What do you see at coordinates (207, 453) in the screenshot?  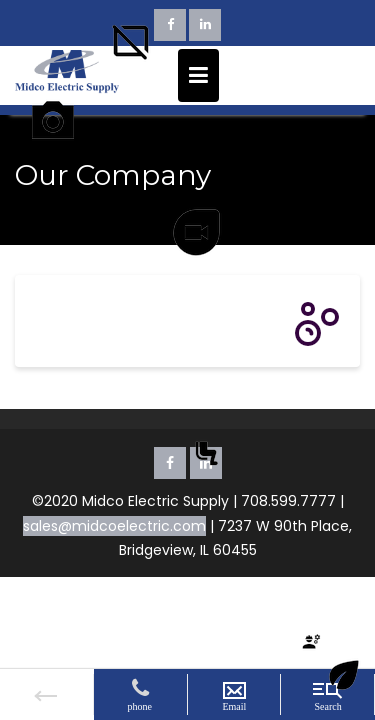 I see `indicates reduced legroom seating option` at bounding box center [207, 453].